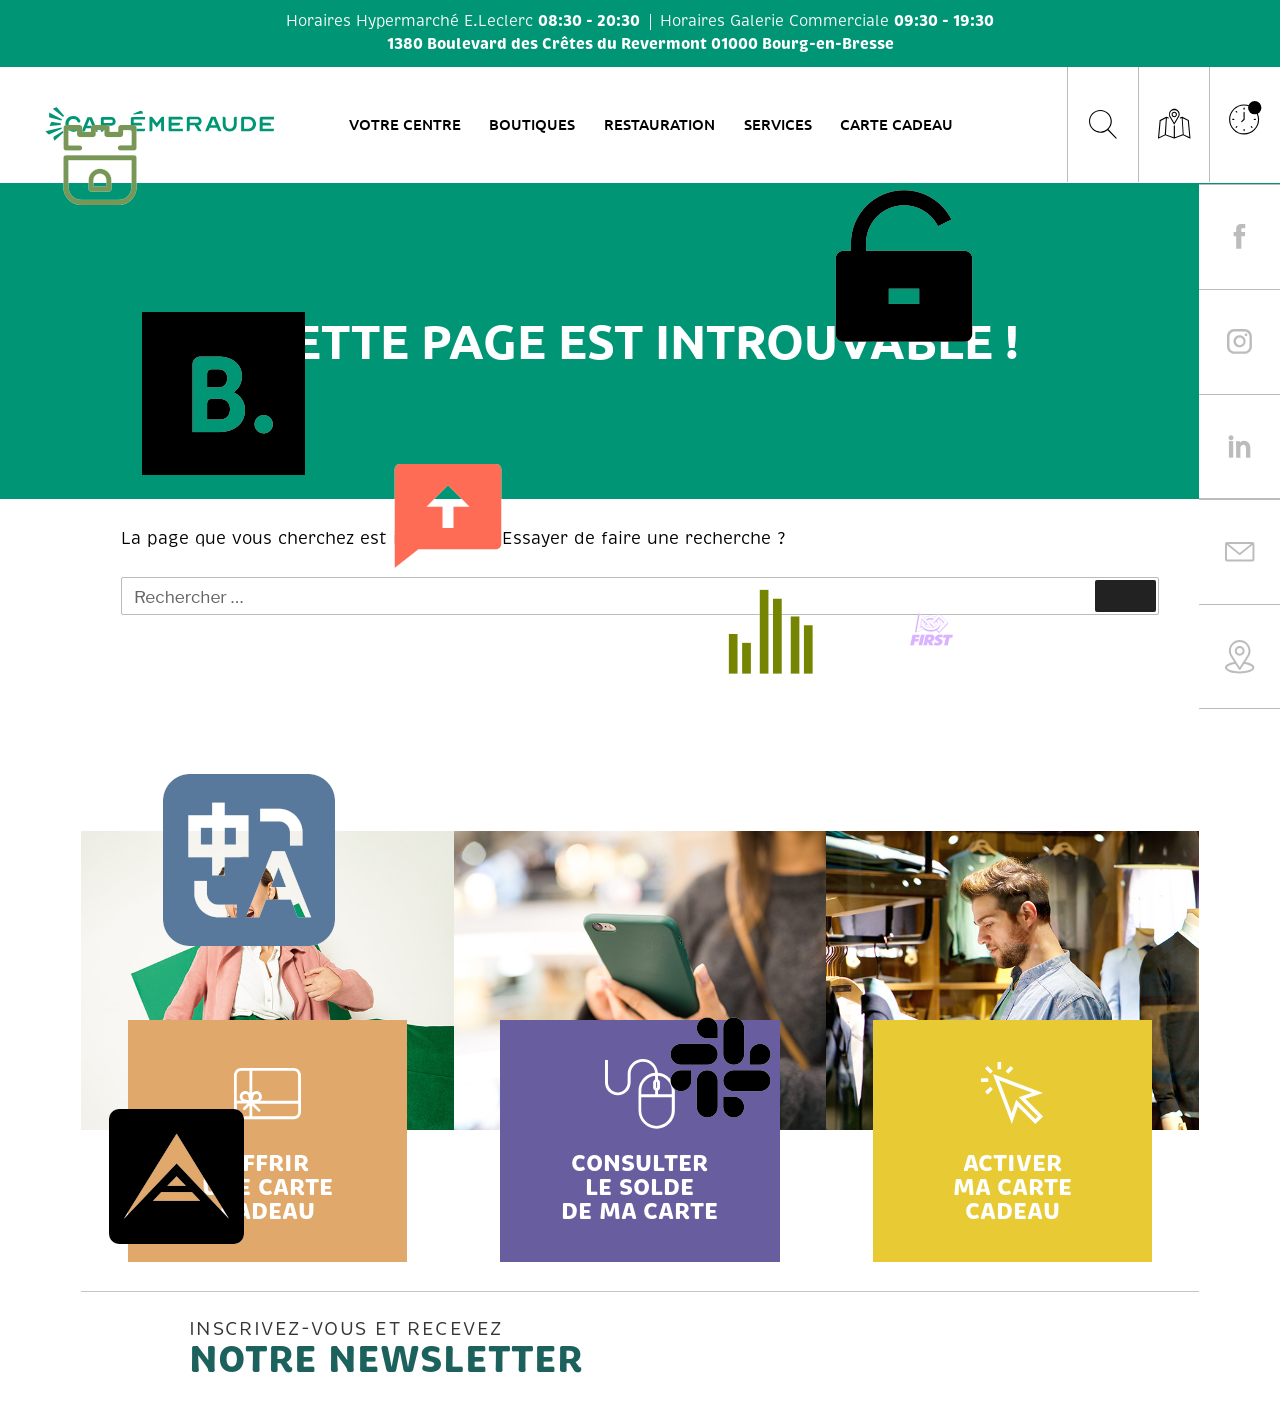 The image size is (1280, 1406). I want to click on unlock a secured item or account, so click(904, 266).